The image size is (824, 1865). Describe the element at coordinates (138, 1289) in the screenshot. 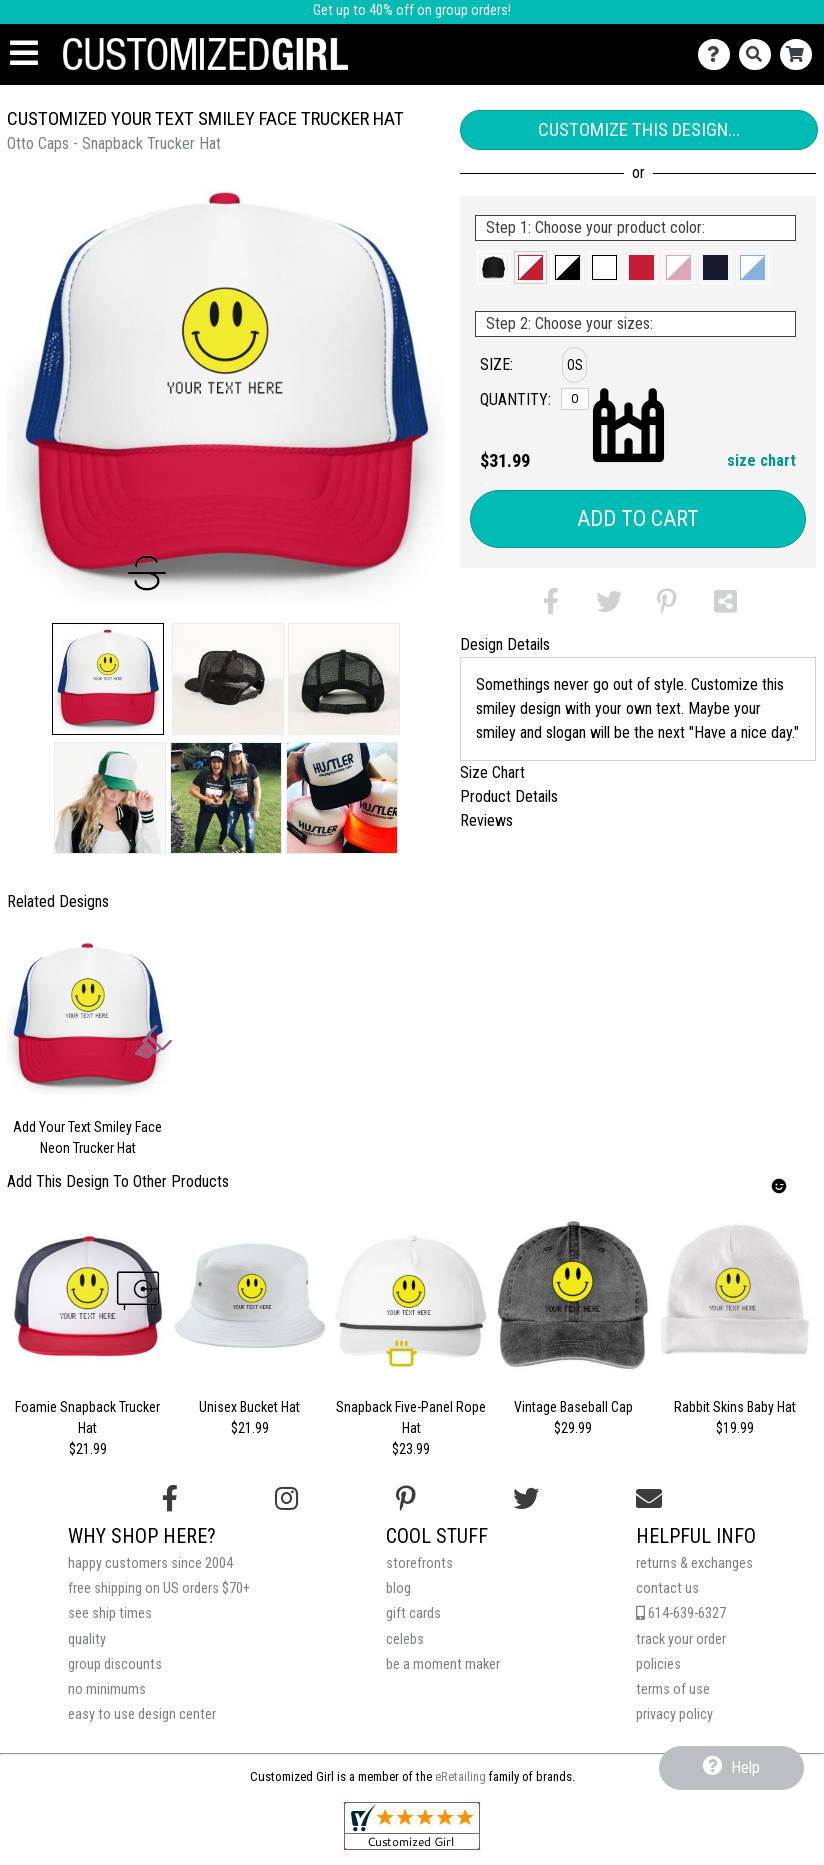

I see `access secure storage or vault` at that location.